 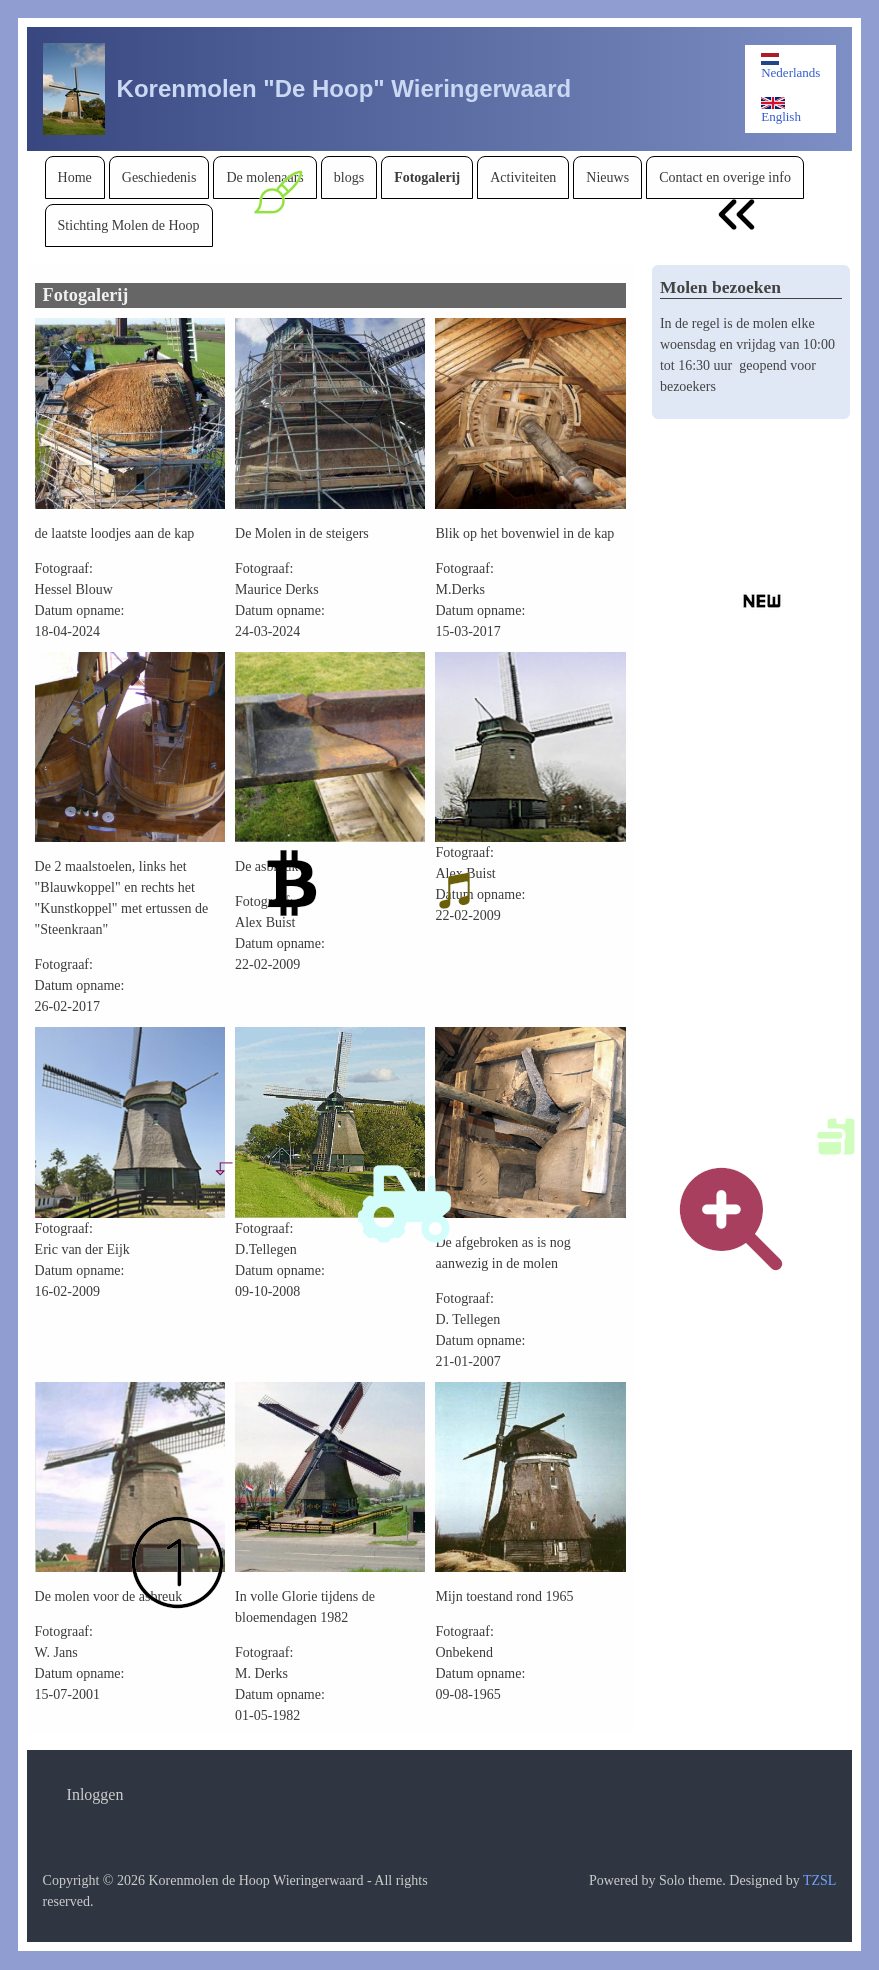 What do you see at coordinates (736, 214) in the screenshot?
I see `go back to the beginning` at bounding box center [736, 214].